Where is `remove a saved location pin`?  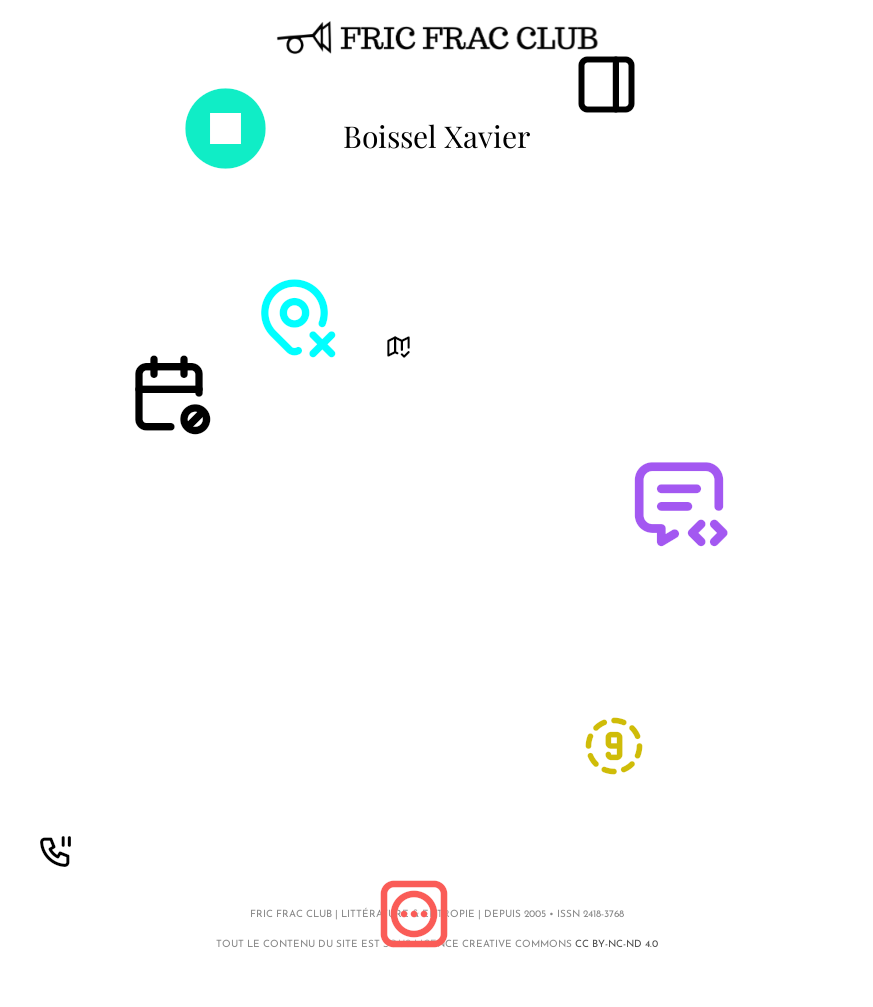 remove a saved location pin is located at coordinates (294, 316).